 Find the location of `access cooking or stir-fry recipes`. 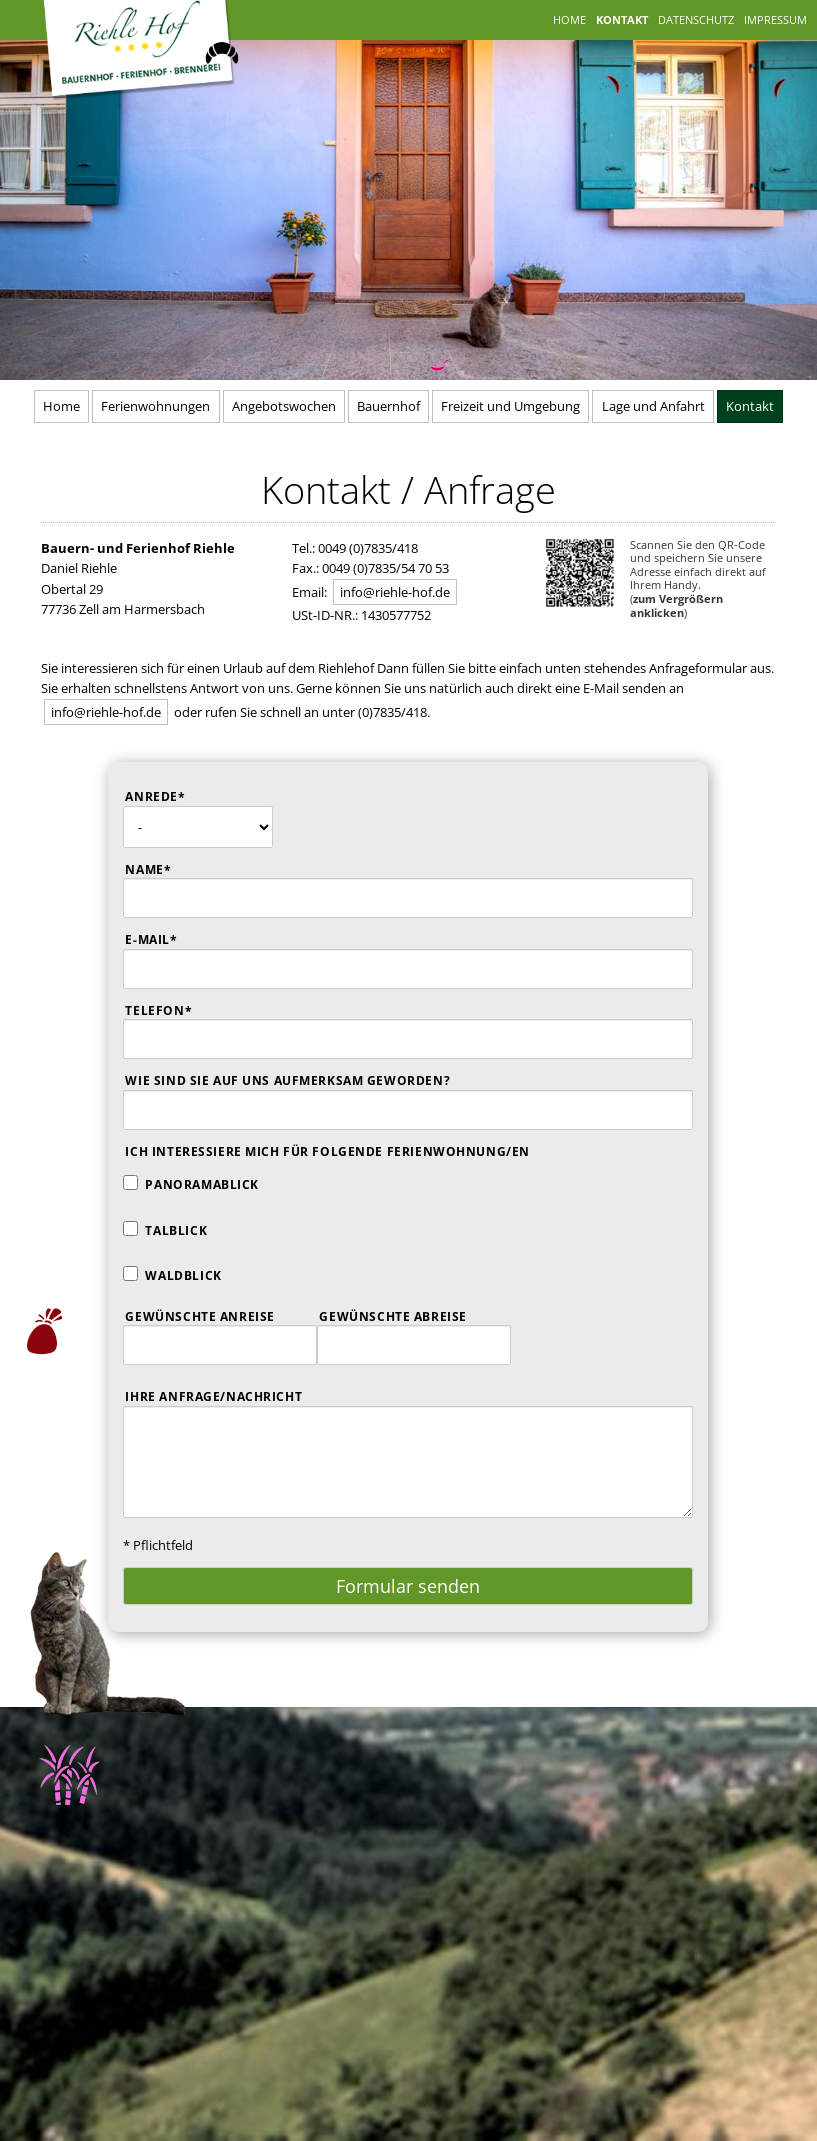

access cooking or stir-fry recipes is located at coordinates (440, 364).